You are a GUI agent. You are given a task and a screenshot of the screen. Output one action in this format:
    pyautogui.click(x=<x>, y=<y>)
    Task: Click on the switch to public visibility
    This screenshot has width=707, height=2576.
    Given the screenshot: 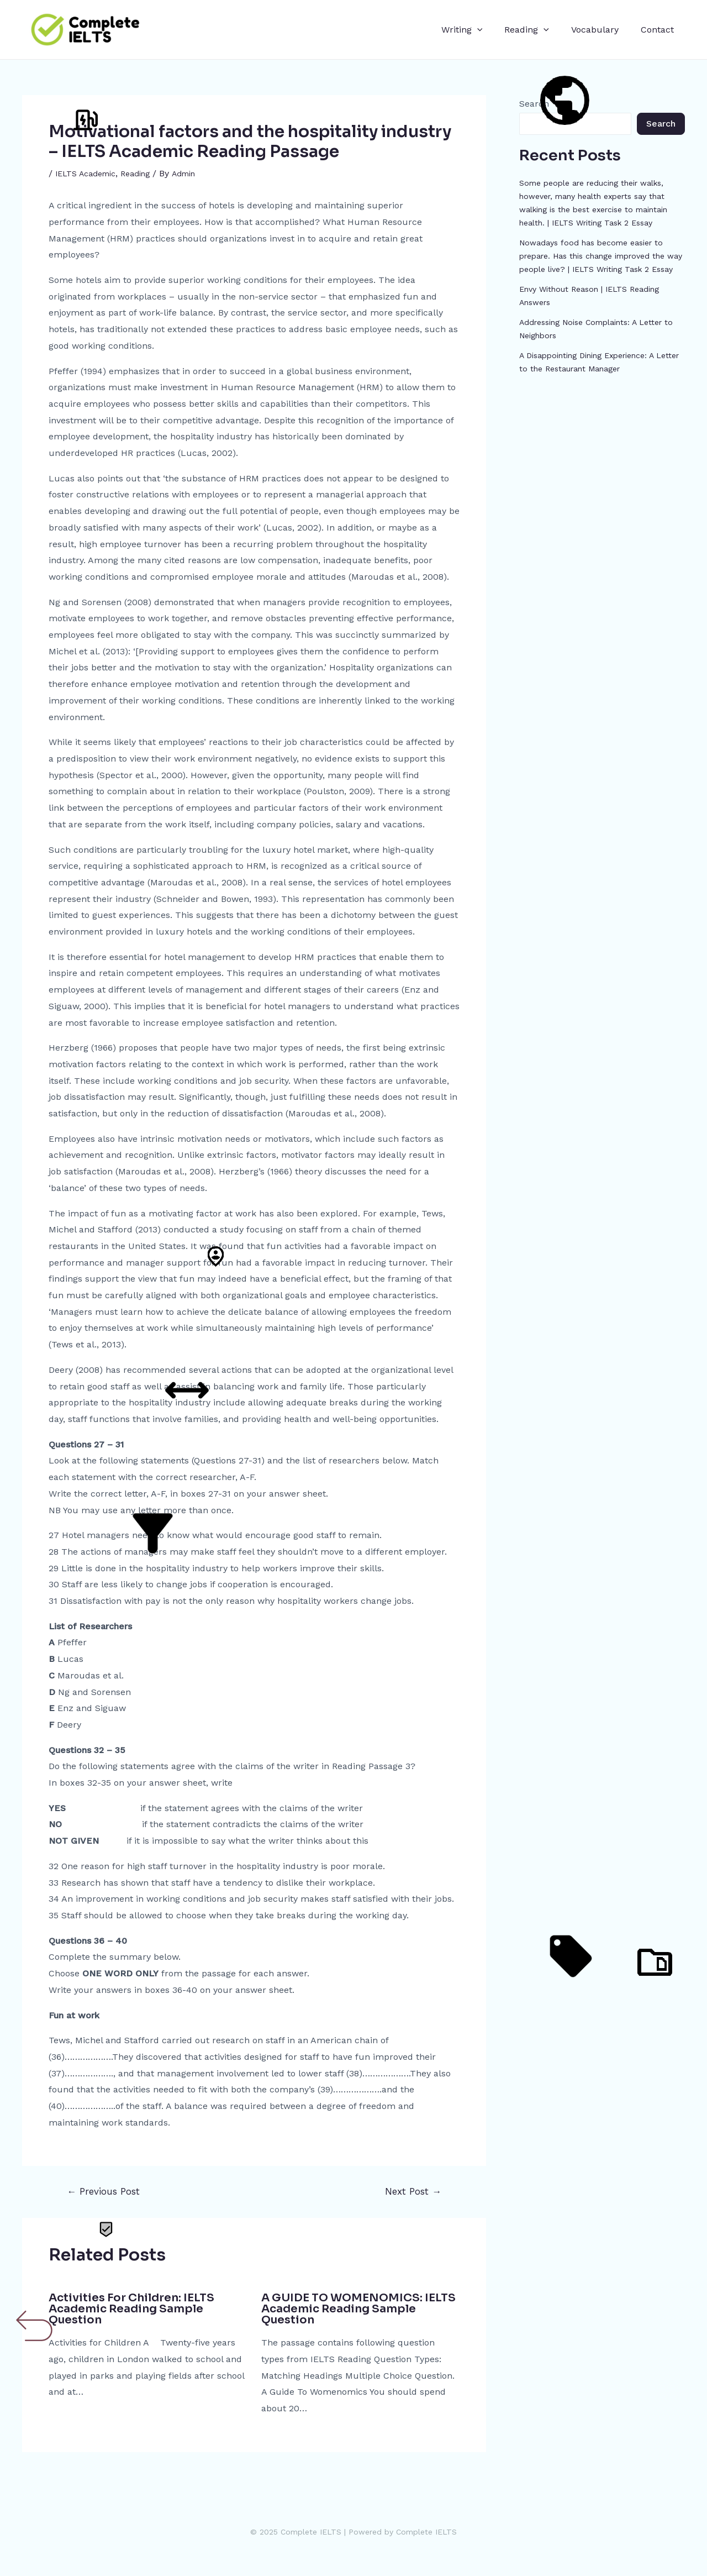 What is the action you would take?
    pyautogui.click(x=564, y=100)
    